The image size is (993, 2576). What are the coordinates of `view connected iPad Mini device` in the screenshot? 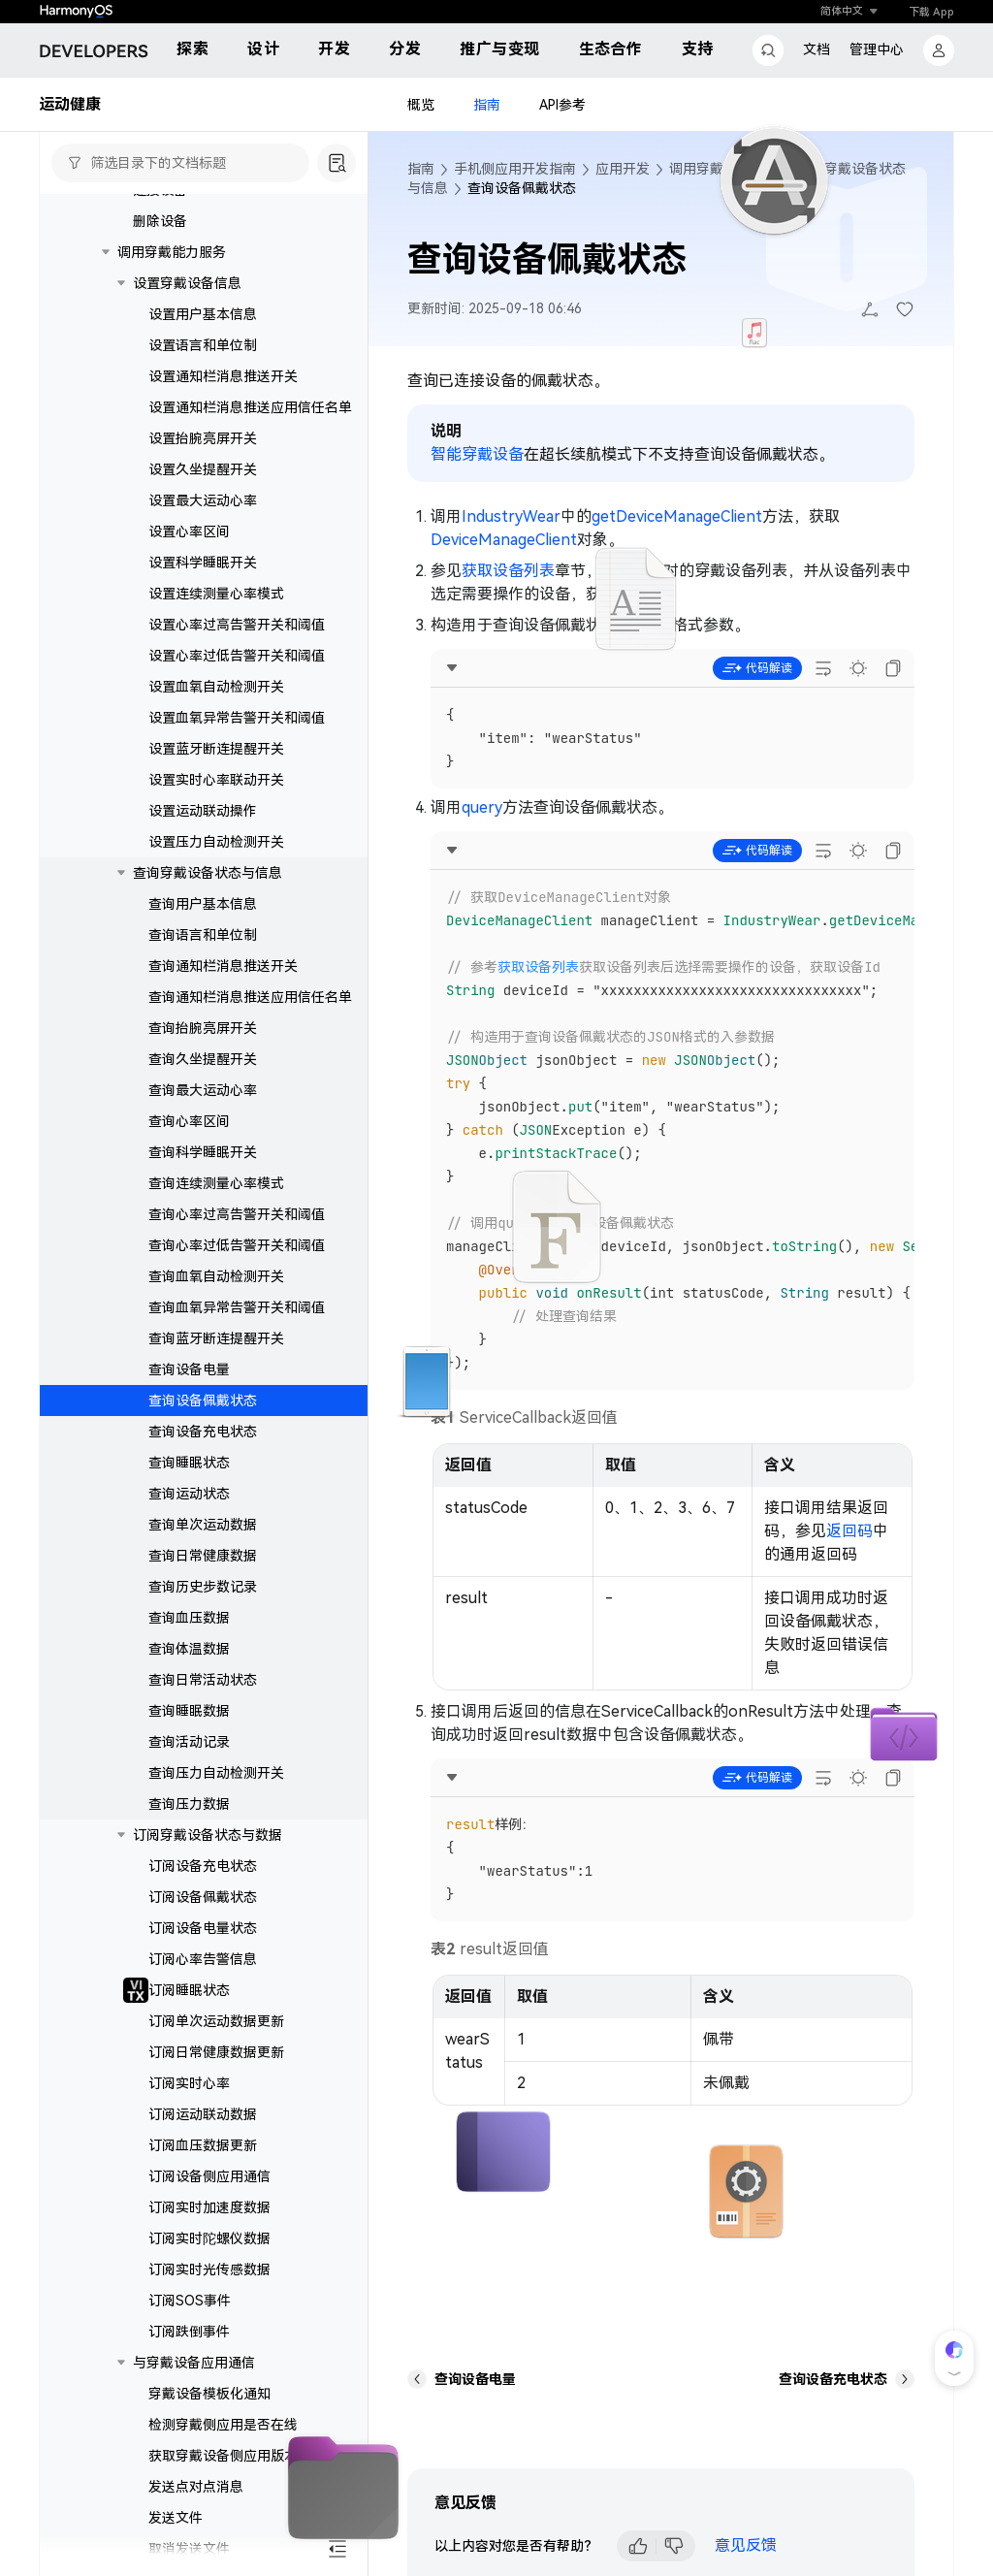 It's located at (427, 1375).